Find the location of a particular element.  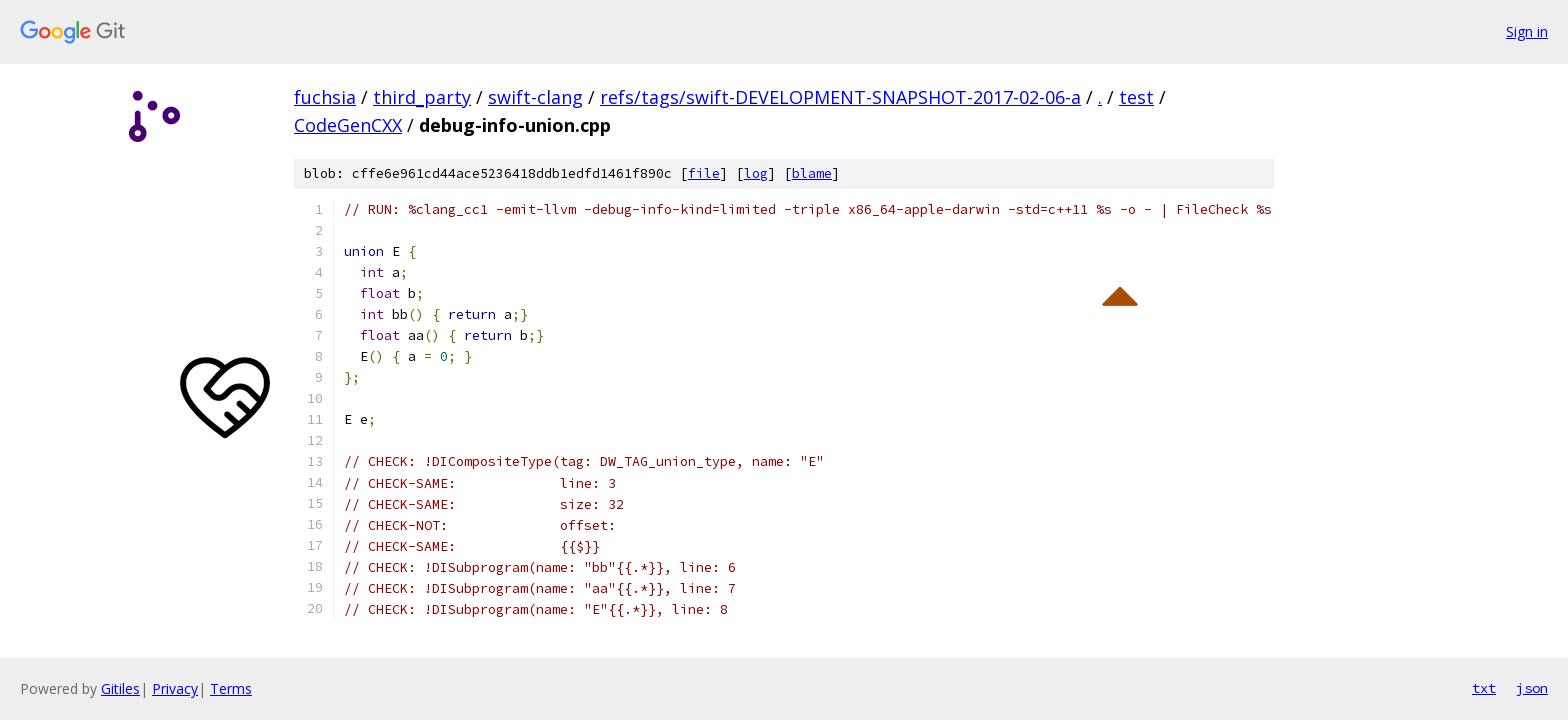

view pull requests in merge queue is located at coordinates (154, 114).